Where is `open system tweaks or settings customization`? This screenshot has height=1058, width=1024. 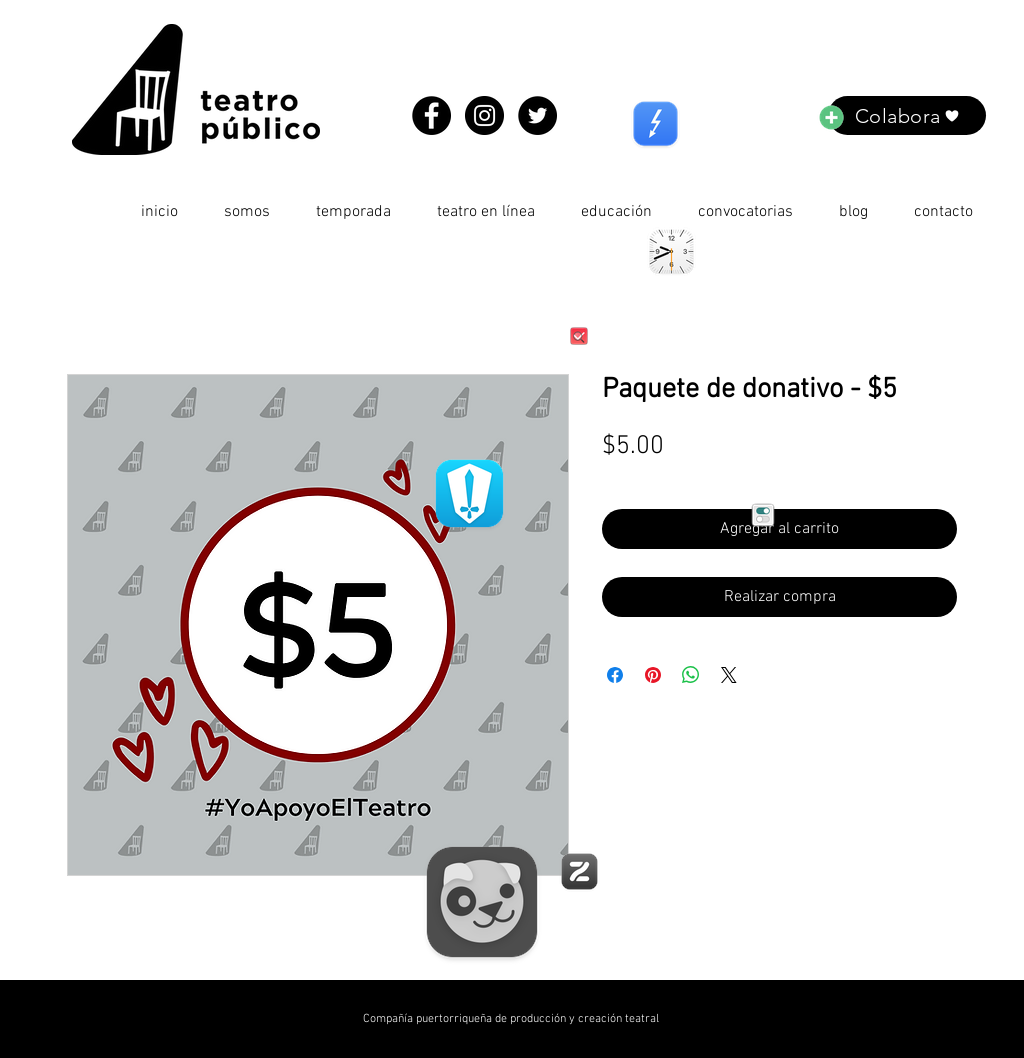 open system tweaks or settings customization is located at coordinates (763, 515).